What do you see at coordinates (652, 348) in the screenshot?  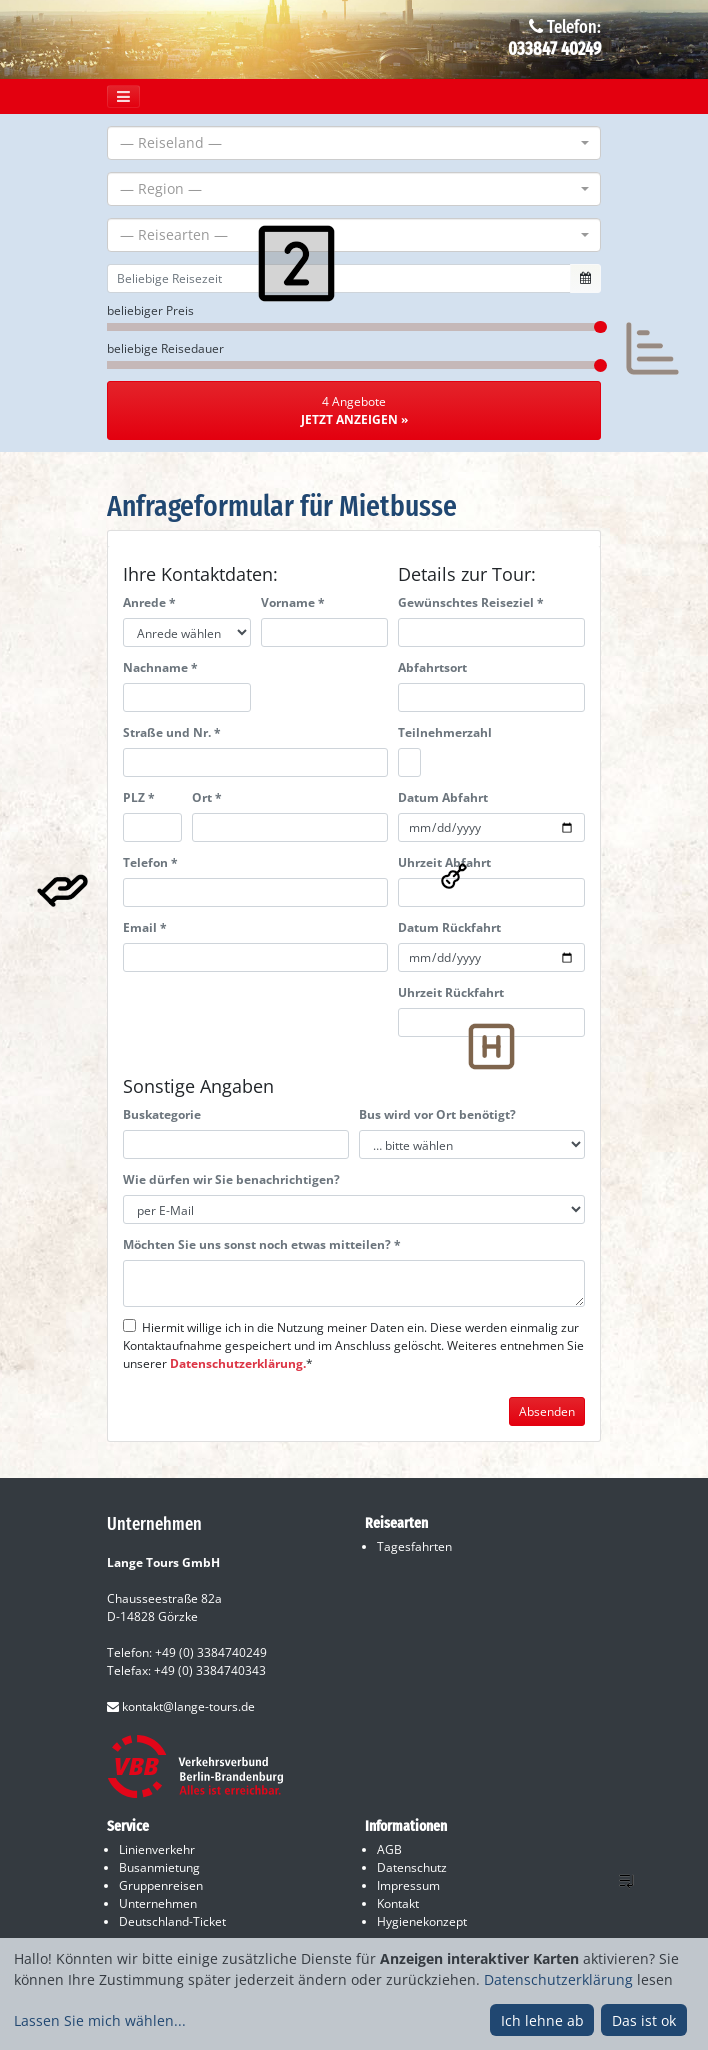 I see `view growth analytics or statistics` at bounding box center [652, 348].